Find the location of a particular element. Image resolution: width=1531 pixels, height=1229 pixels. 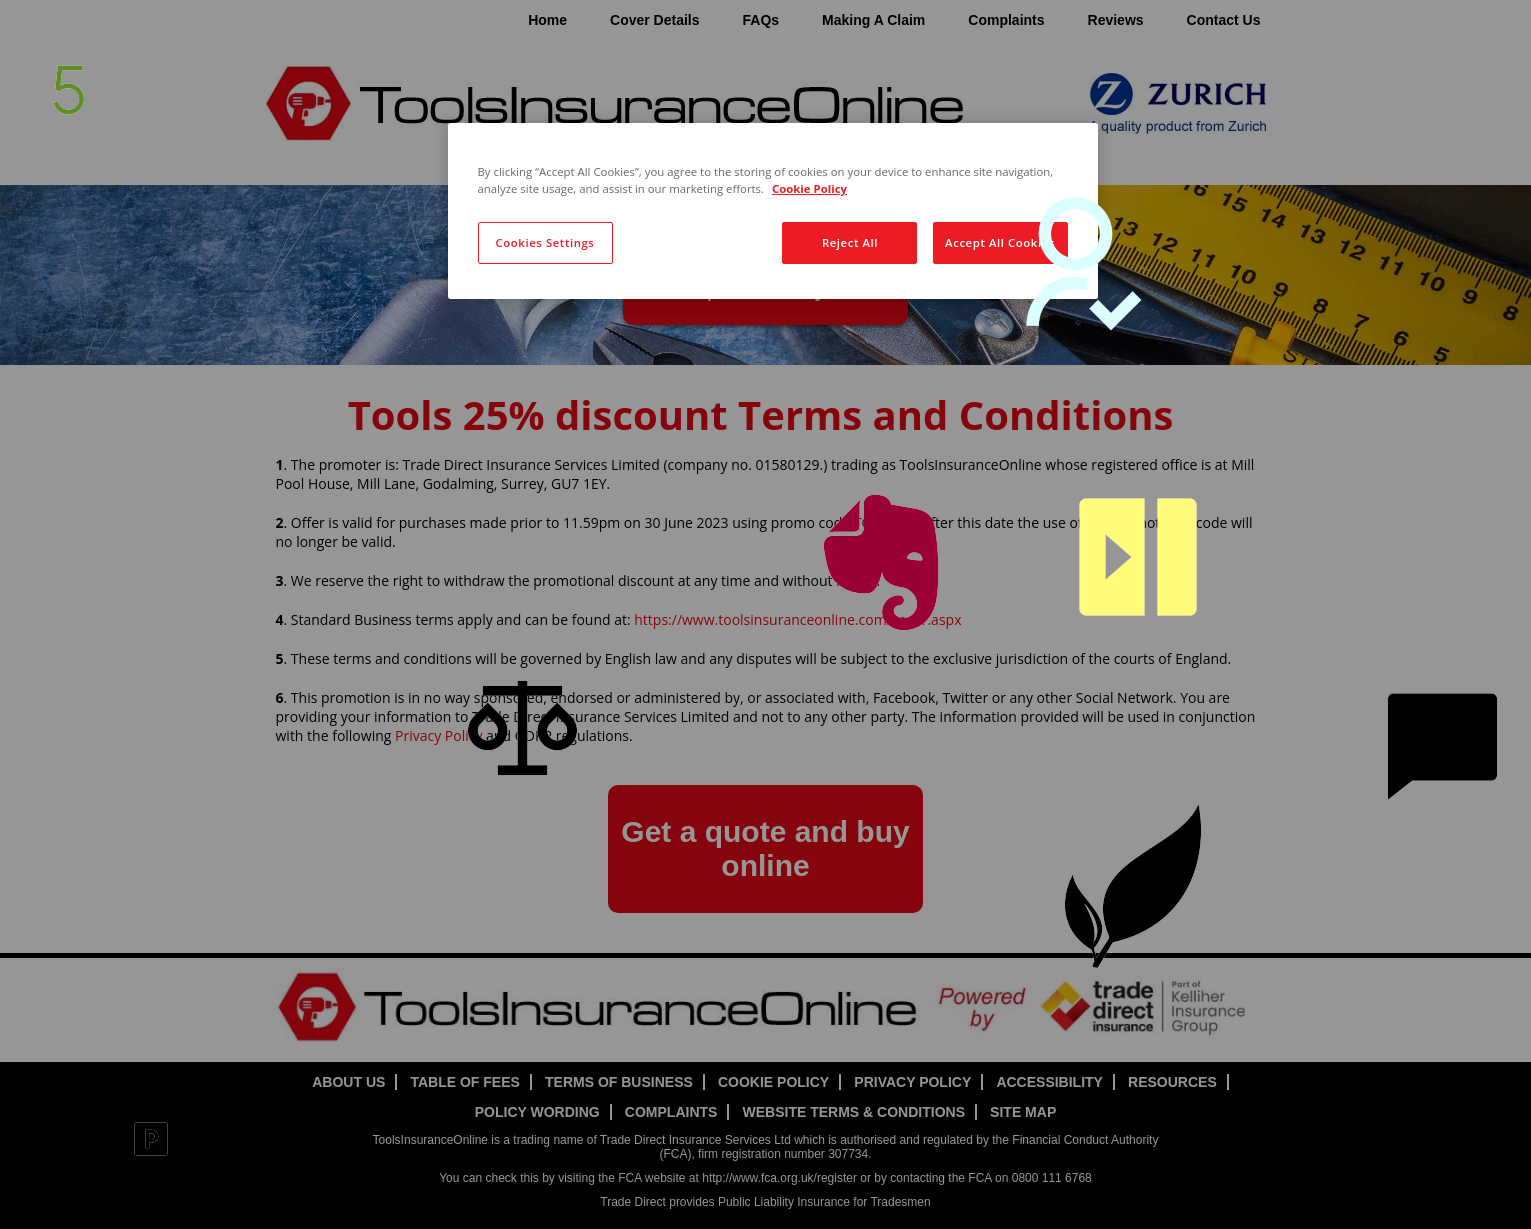

open paperless-ngx document management app is located at coordinates (1133, 886).